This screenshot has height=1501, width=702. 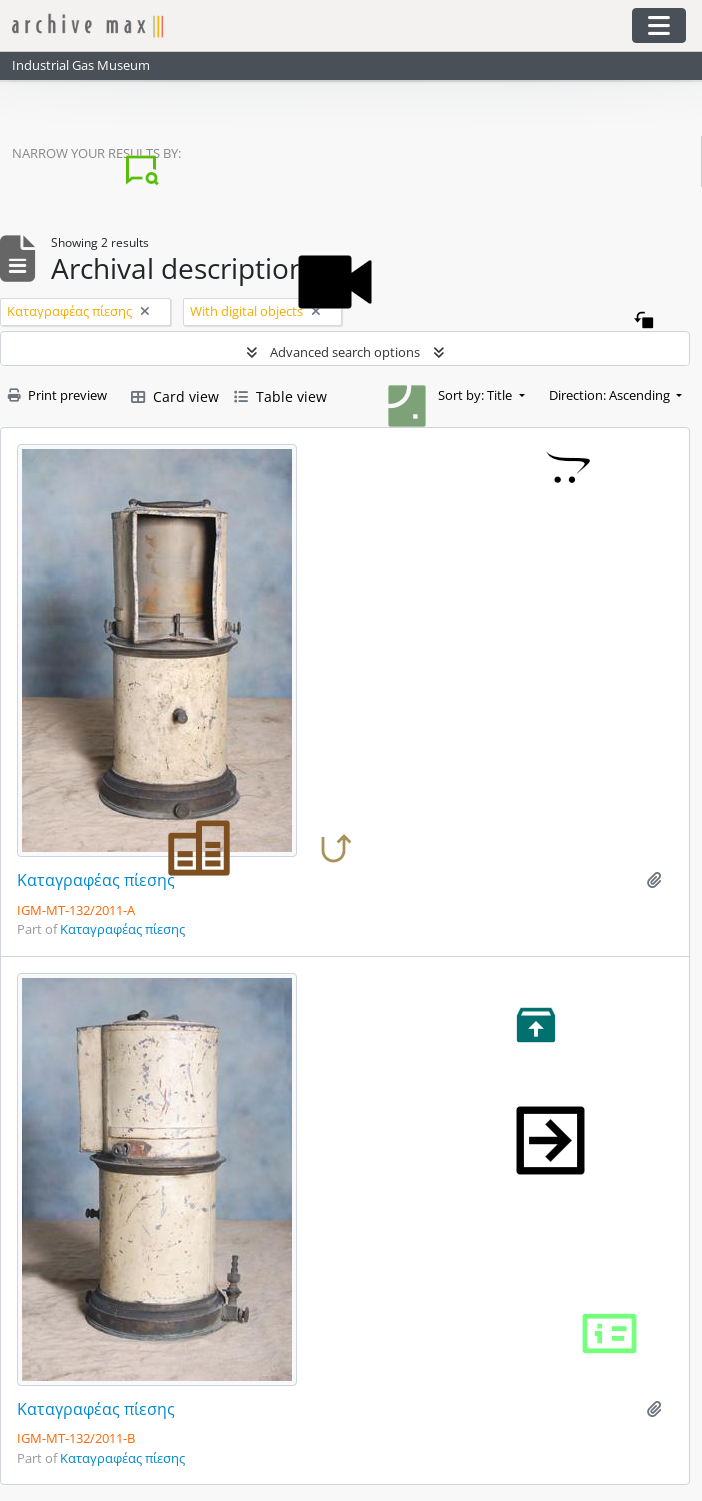 I want to click on redo or repeat last action, so click(x=335, y=849).